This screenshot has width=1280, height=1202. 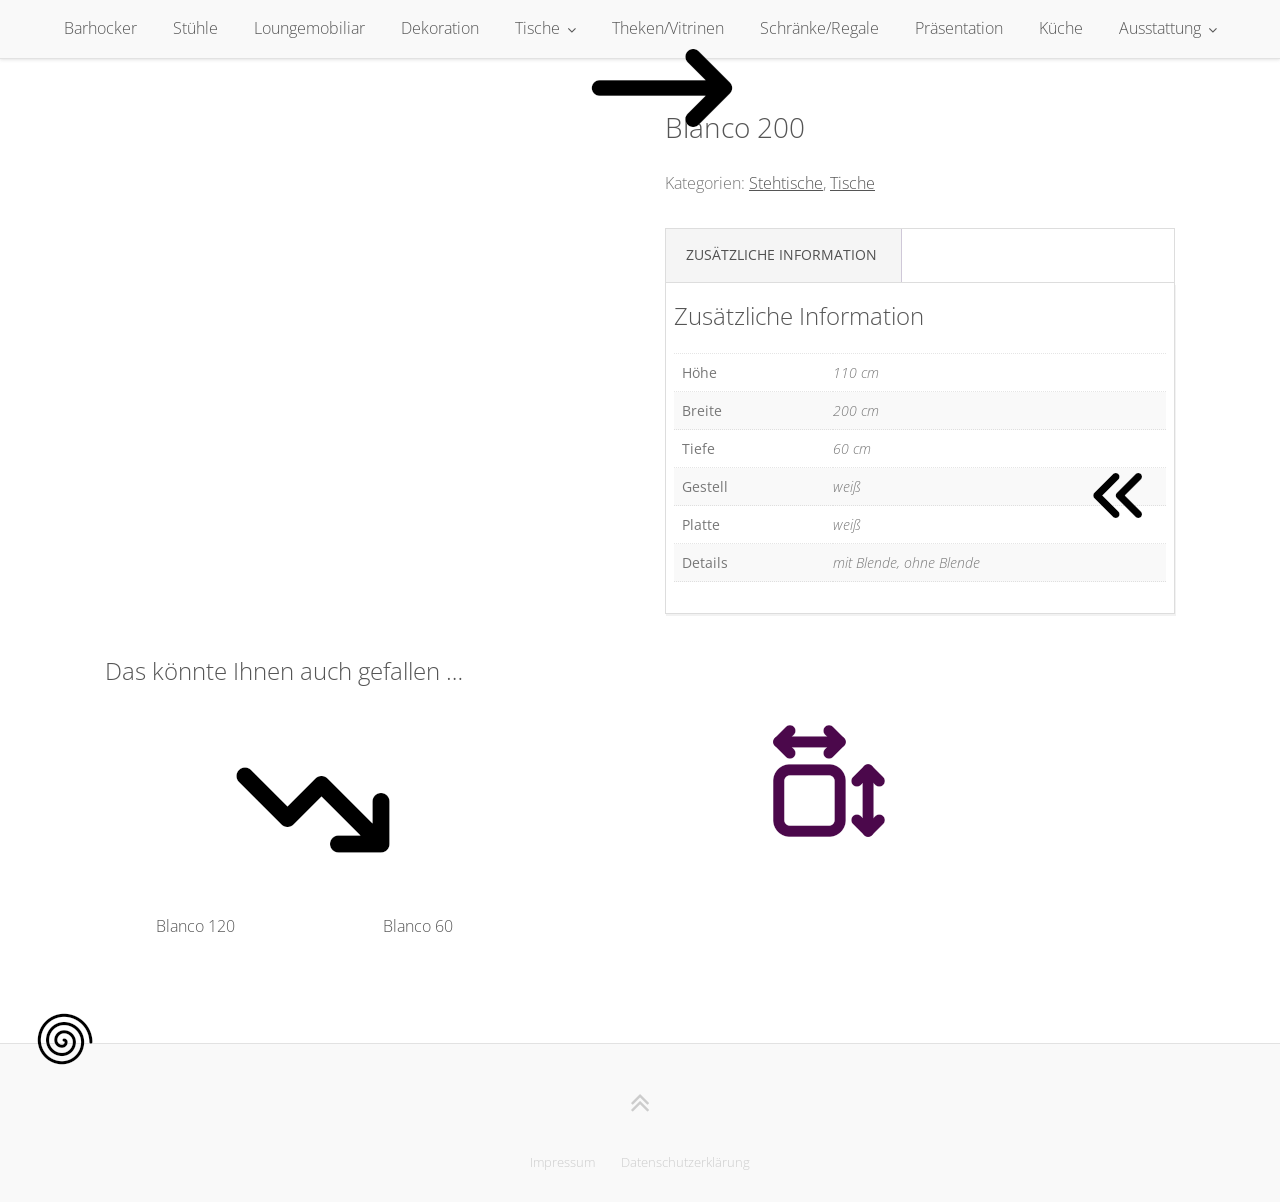 What do you see at coordinates (313, 810) in the screenshot?
I see `indicates a declining trend or decrease in value` at bounding box center [313, 810].